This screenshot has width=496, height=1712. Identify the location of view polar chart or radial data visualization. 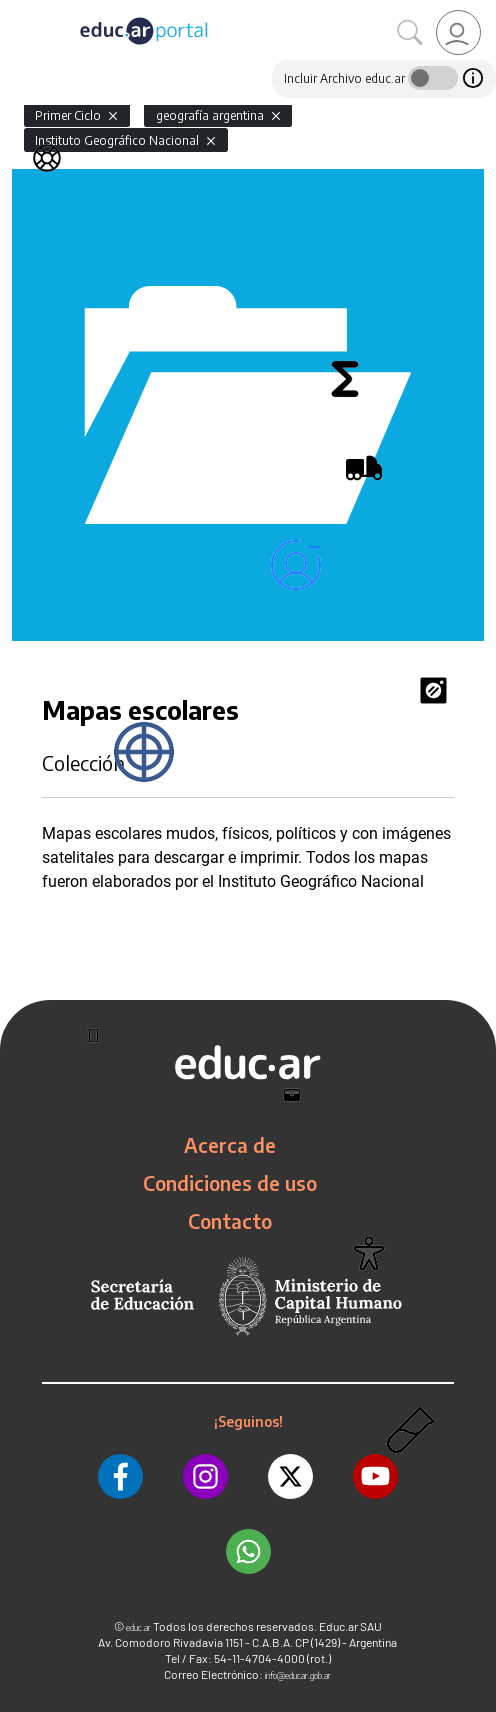
(144, 752).